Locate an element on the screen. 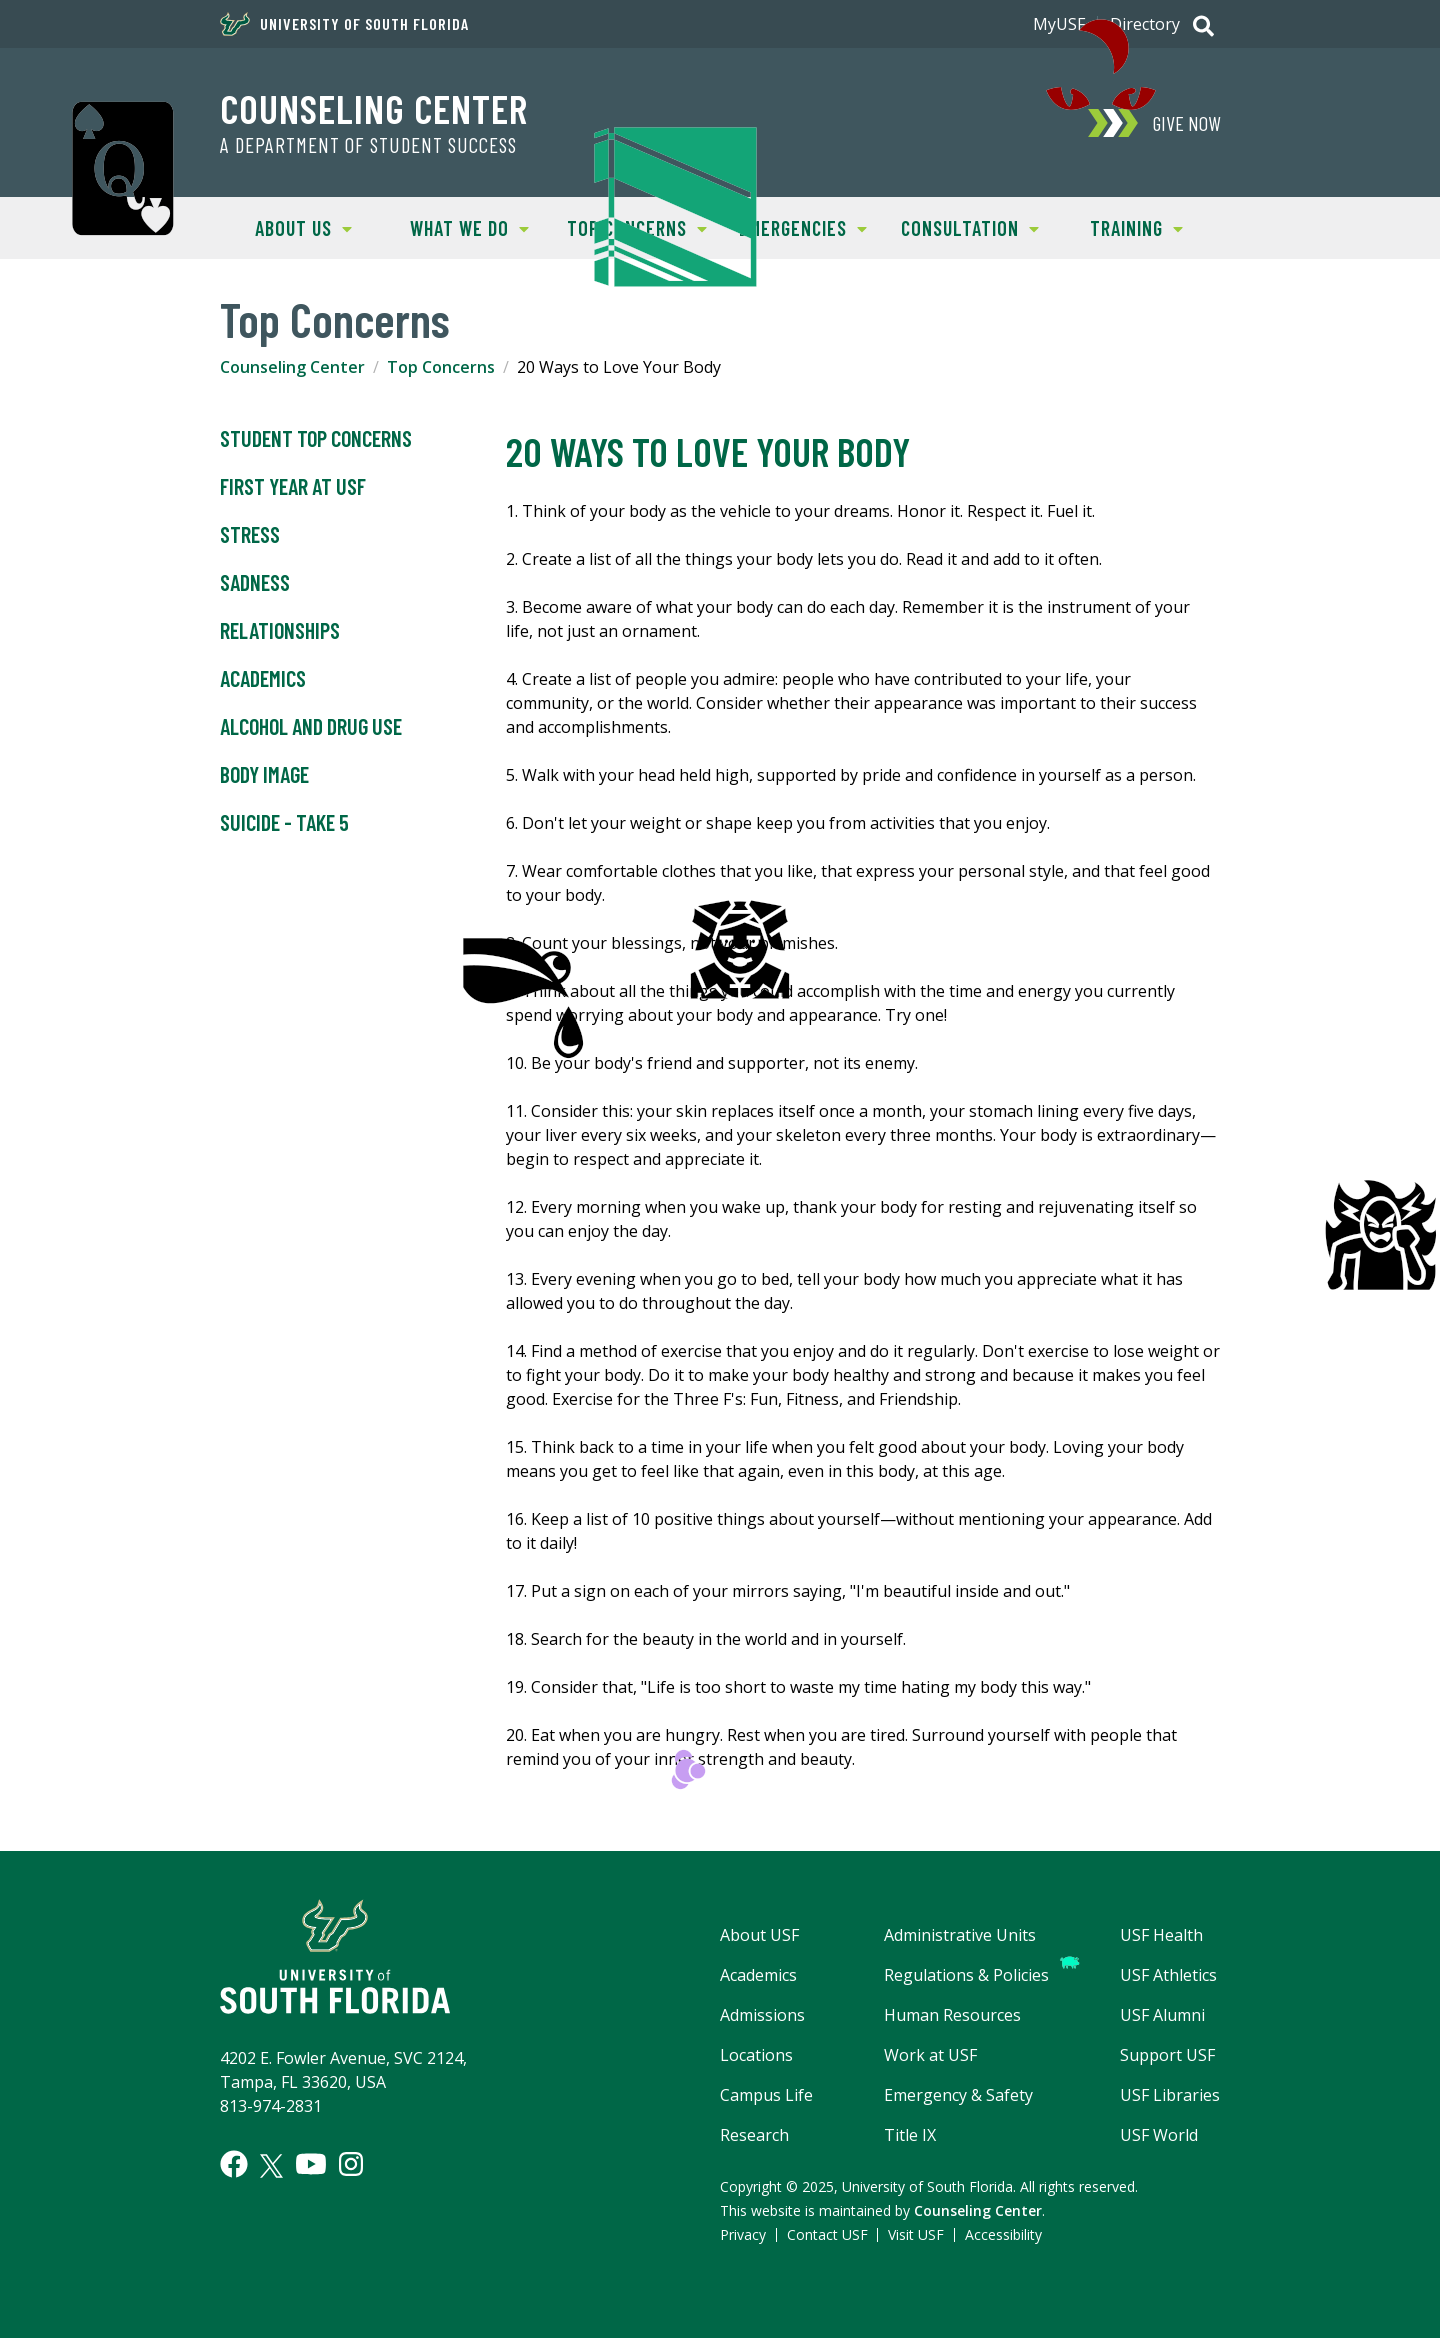 This screenshot has height=2338, width=1440. toggle night vision mode is located at coordinates (1101, 71).